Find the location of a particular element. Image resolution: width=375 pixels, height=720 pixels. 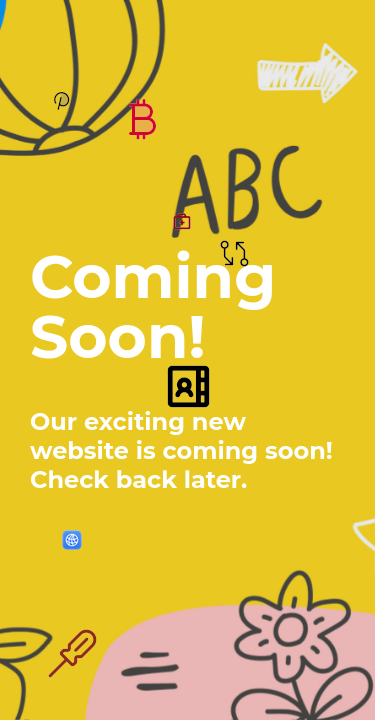

access web-based applications is located at coordinates (72, 540).